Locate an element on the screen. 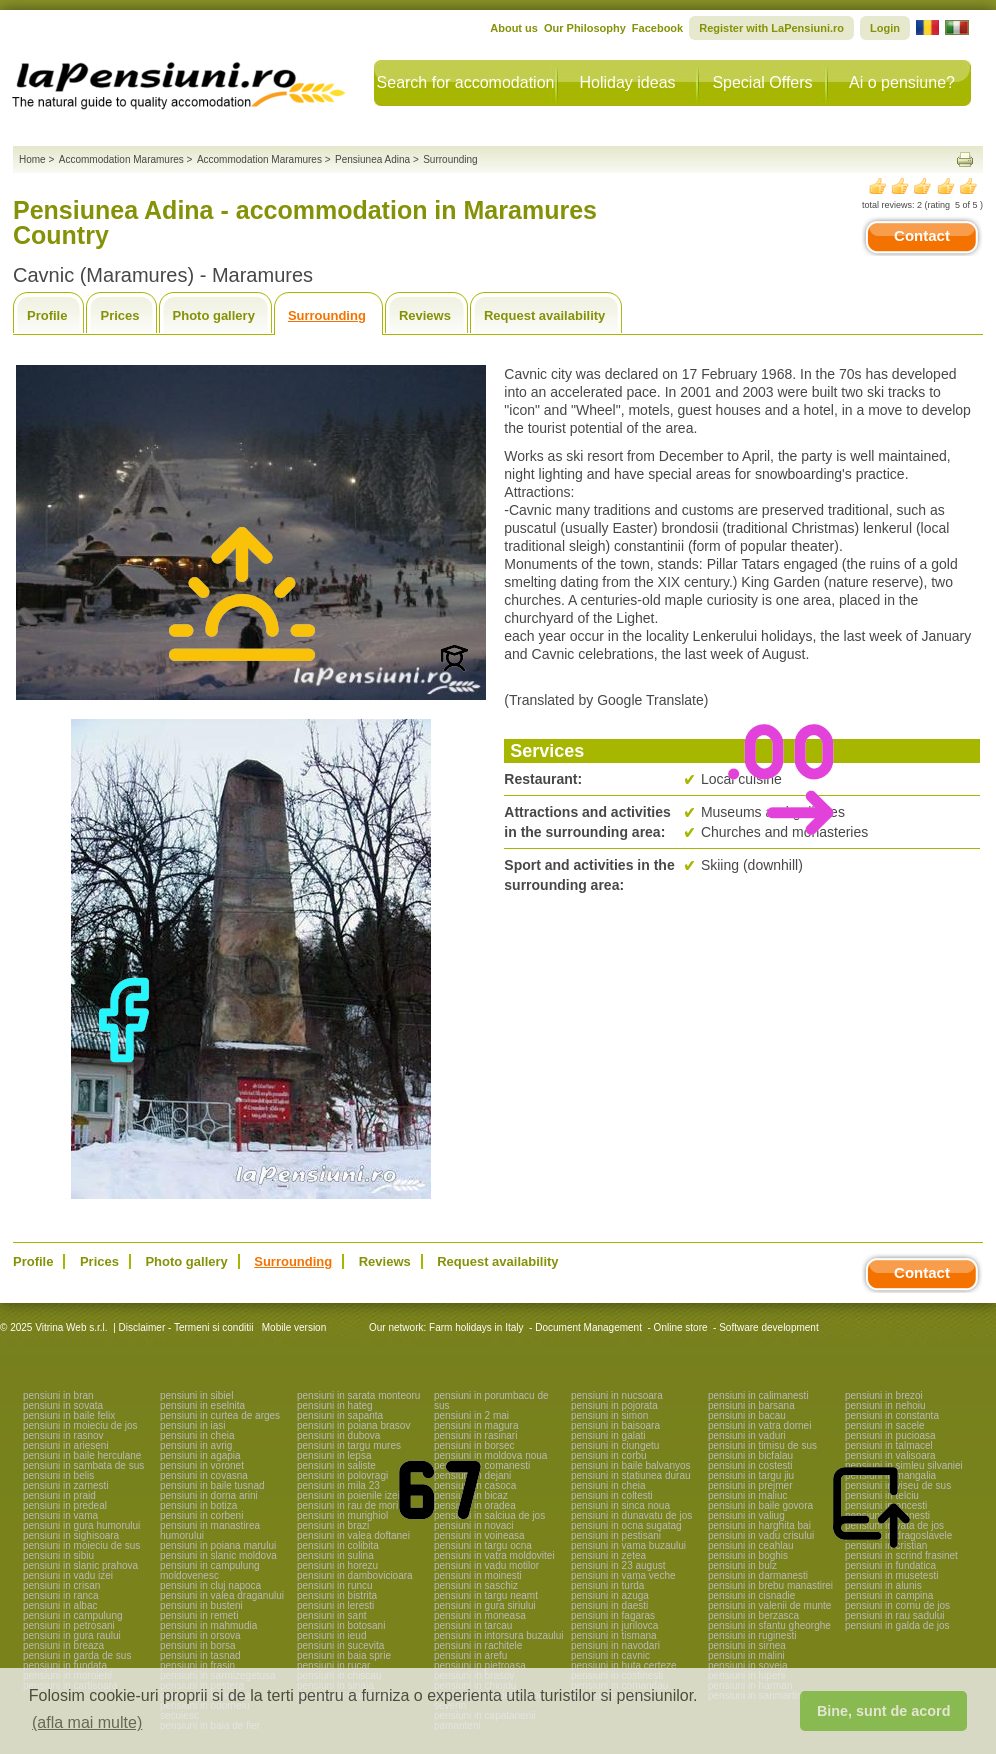 The image size is (996, 1754). indicates sunrise or morning time is located at coordinates (242, 594).